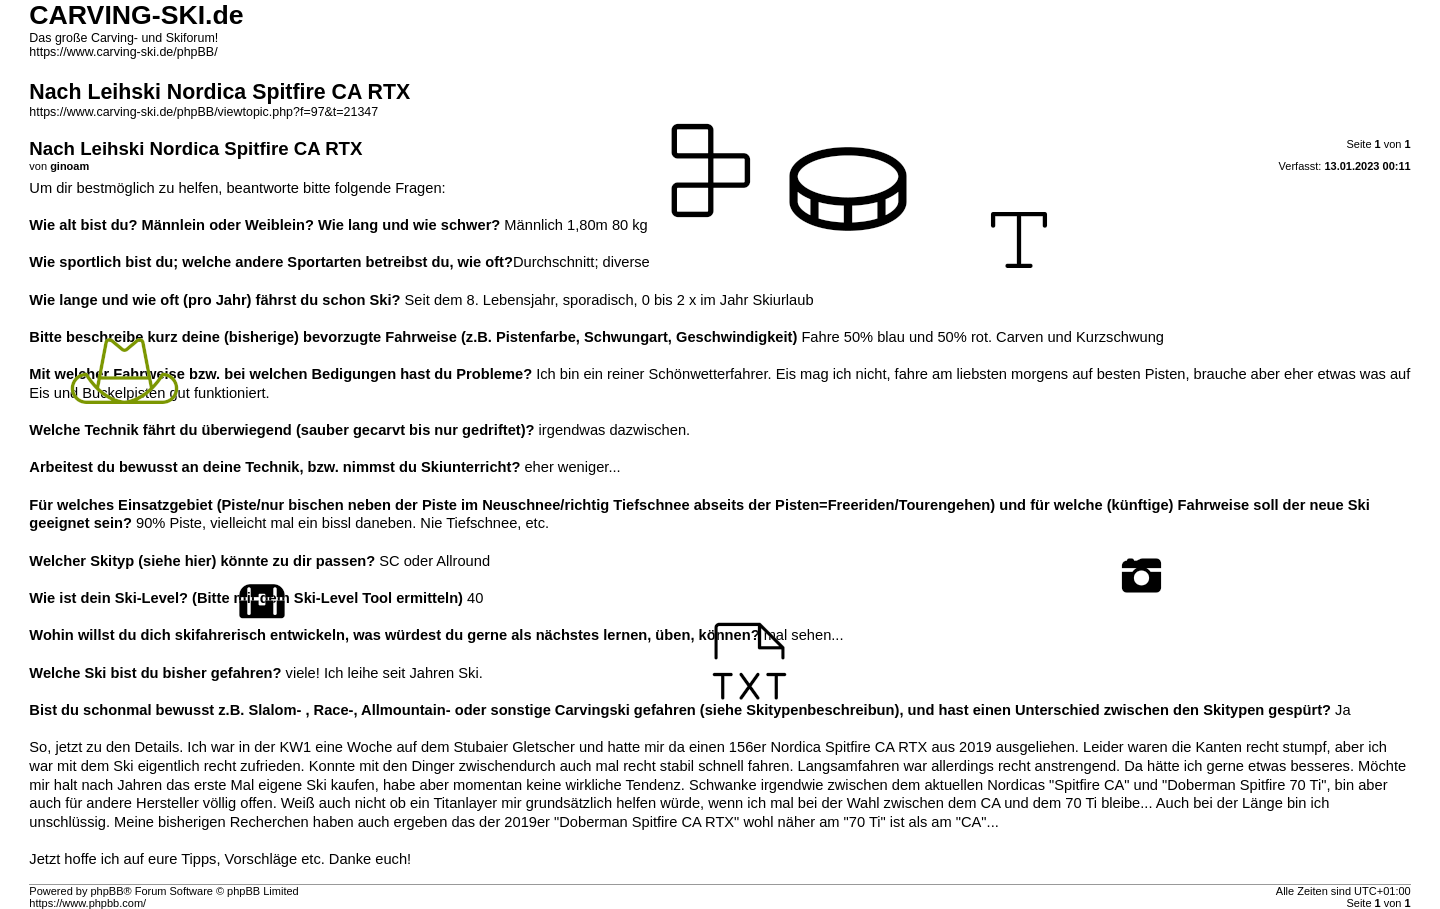  Describe the element at coordinates (749, 664) in the screenshot. I see `open a text file` at that location.